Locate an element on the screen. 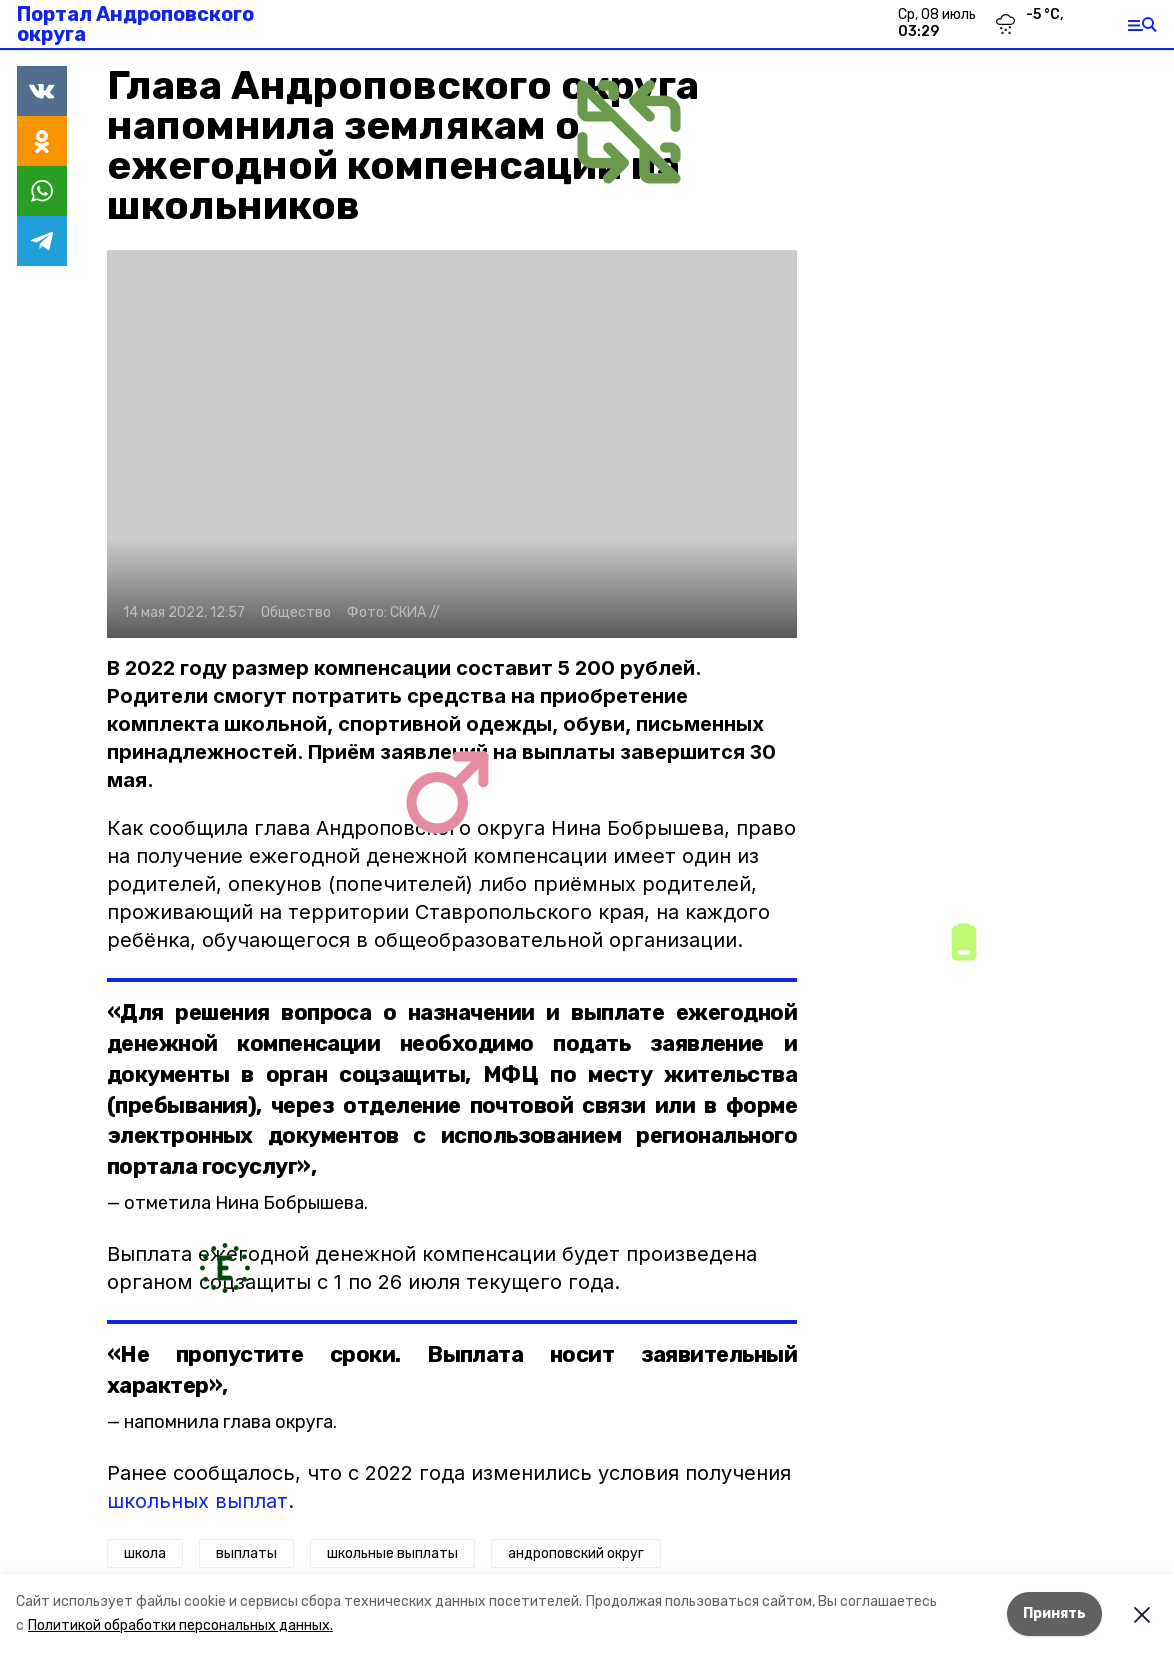  shuffle or swap mode disabled is located at coordinates (629, 132).